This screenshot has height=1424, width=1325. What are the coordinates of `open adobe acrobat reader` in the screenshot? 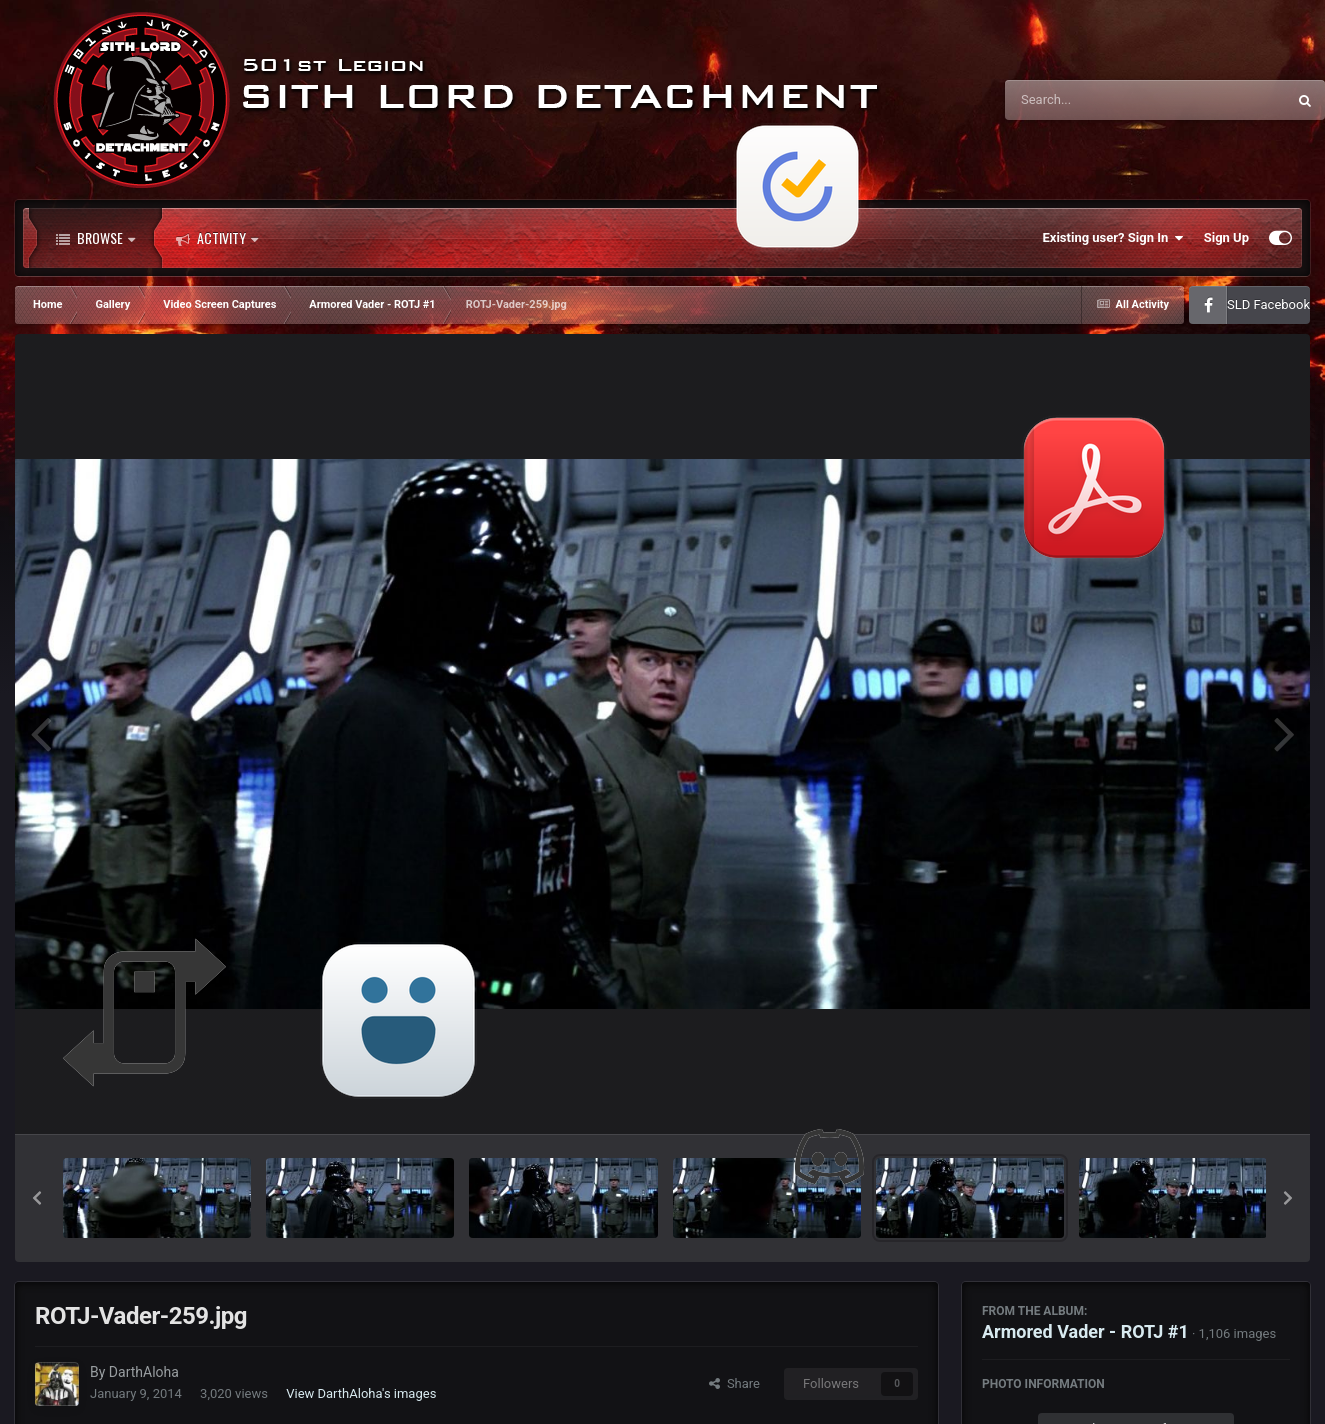 It's located at (1094, 488).